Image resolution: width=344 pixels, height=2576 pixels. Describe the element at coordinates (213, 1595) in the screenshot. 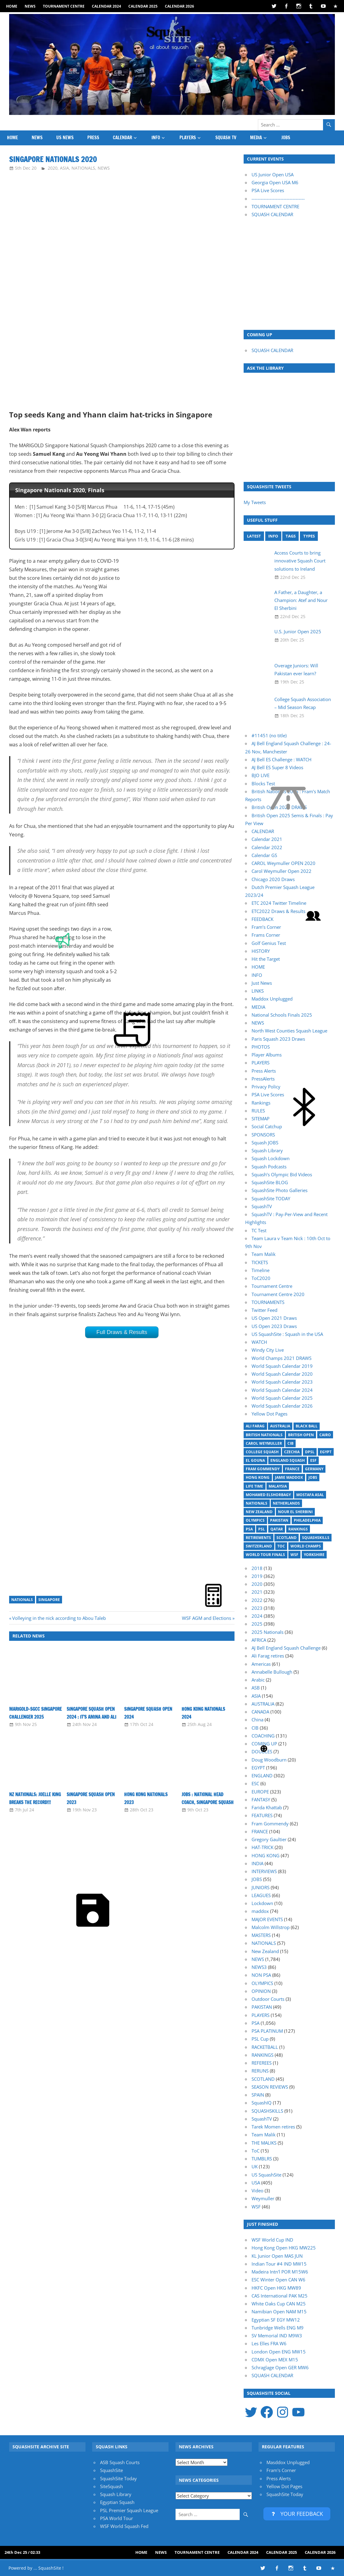

I see `open the calculator app` at that location.